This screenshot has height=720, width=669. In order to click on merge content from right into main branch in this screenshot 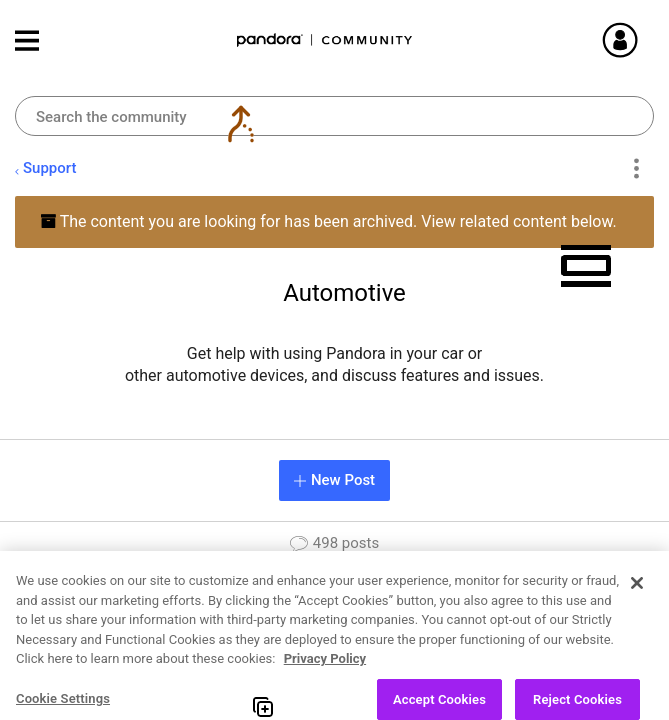, I will do `click(241, 124)`.